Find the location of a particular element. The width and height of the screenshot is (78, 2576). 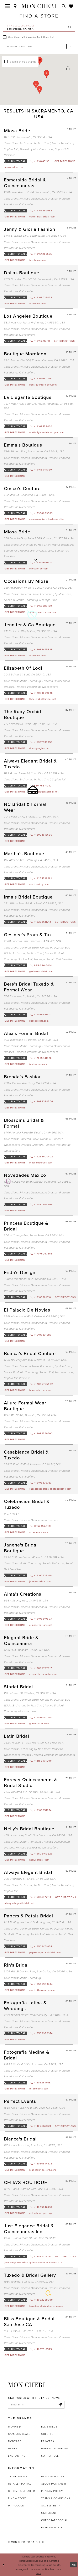

external link disabled or unavailable is located at coordinates (35, 561).